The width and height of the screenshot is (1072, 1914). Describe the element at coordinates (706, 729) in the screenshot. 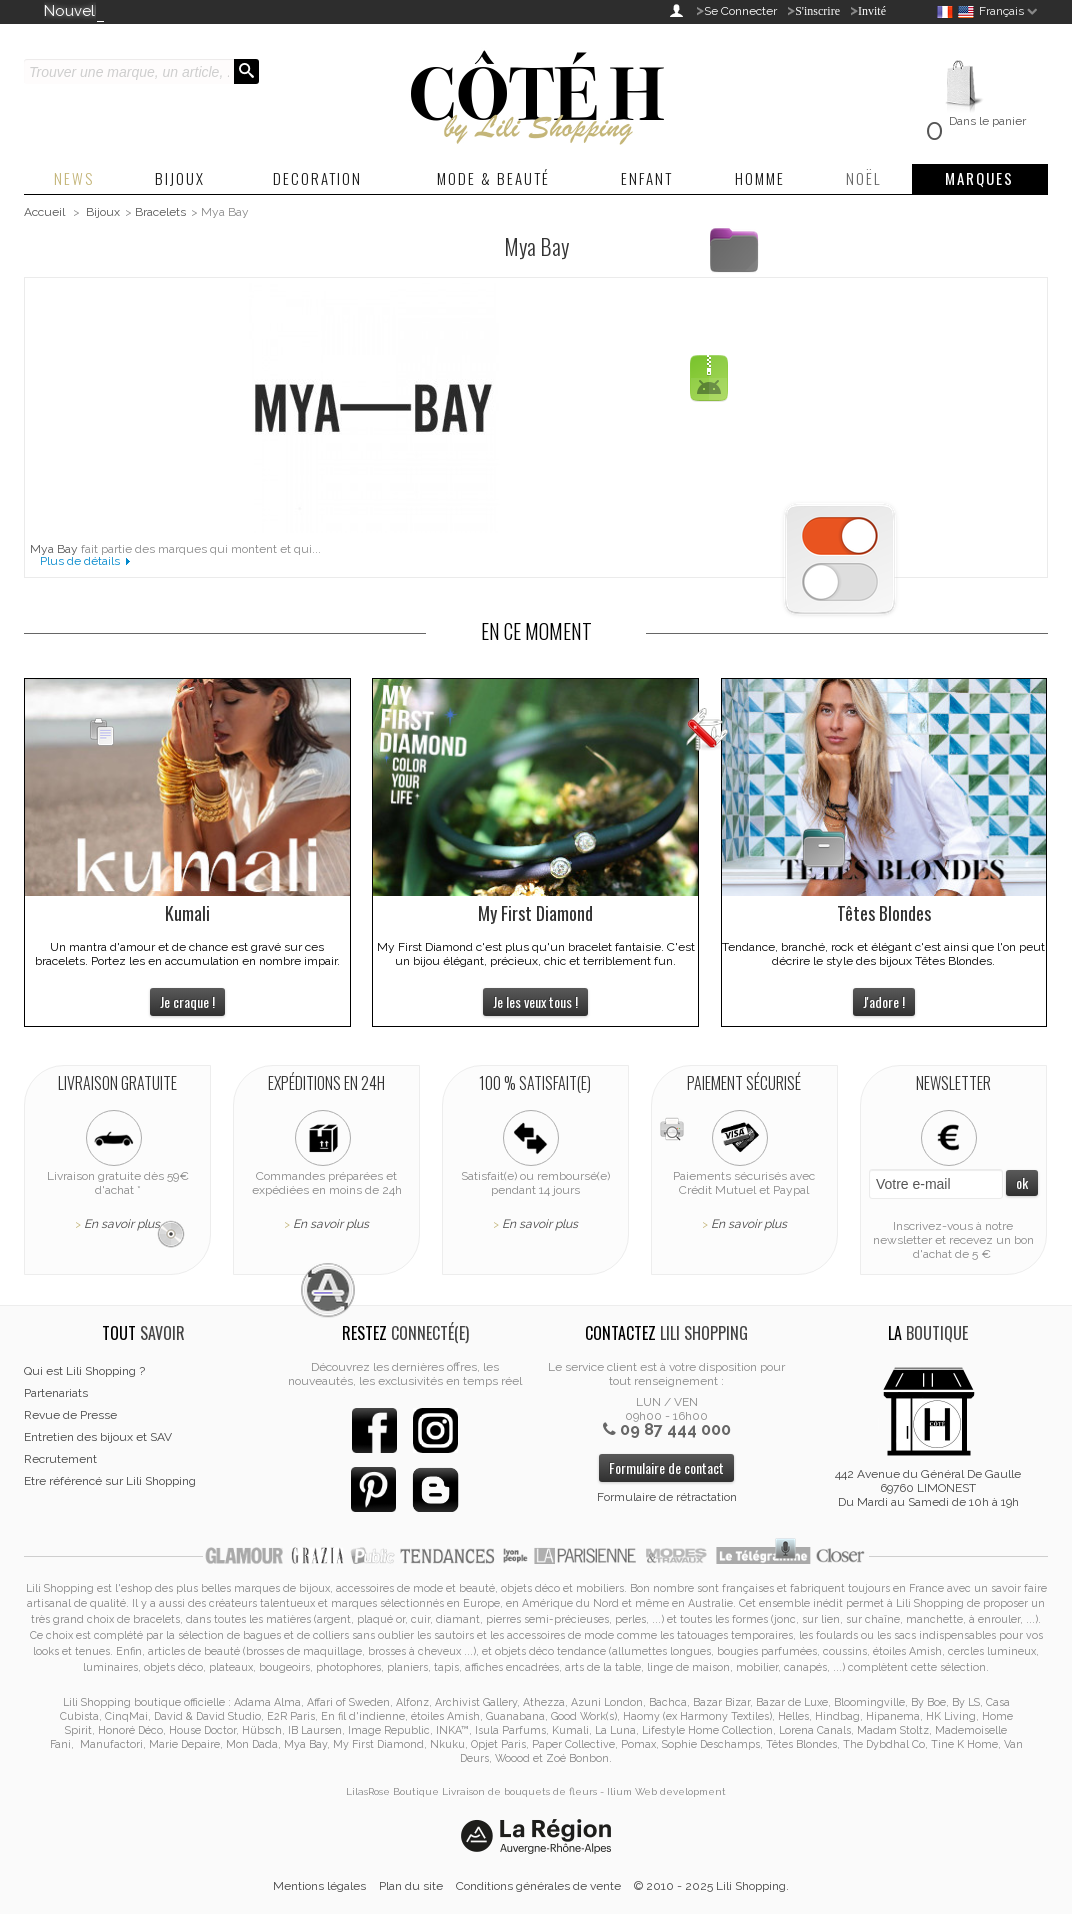

I see `access utility applications and tools` at that location.